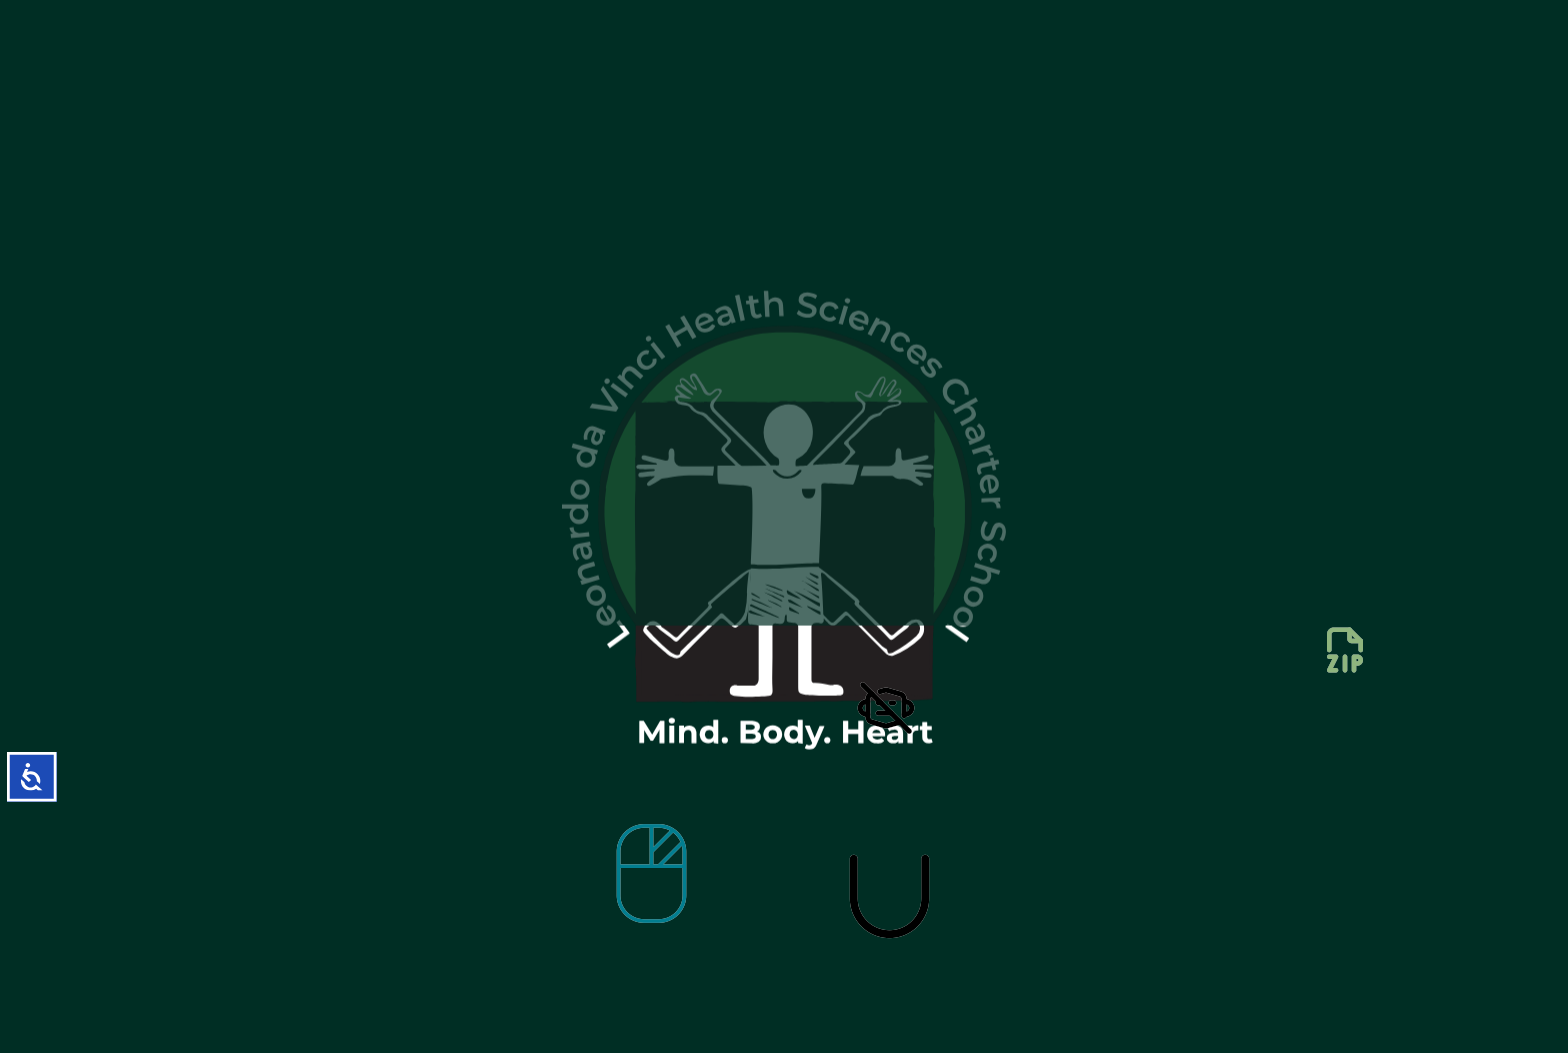  What do you see at coordinates (886, 708) in the screenshot?
I see `face mask not required` at bounding box center [886, 708].